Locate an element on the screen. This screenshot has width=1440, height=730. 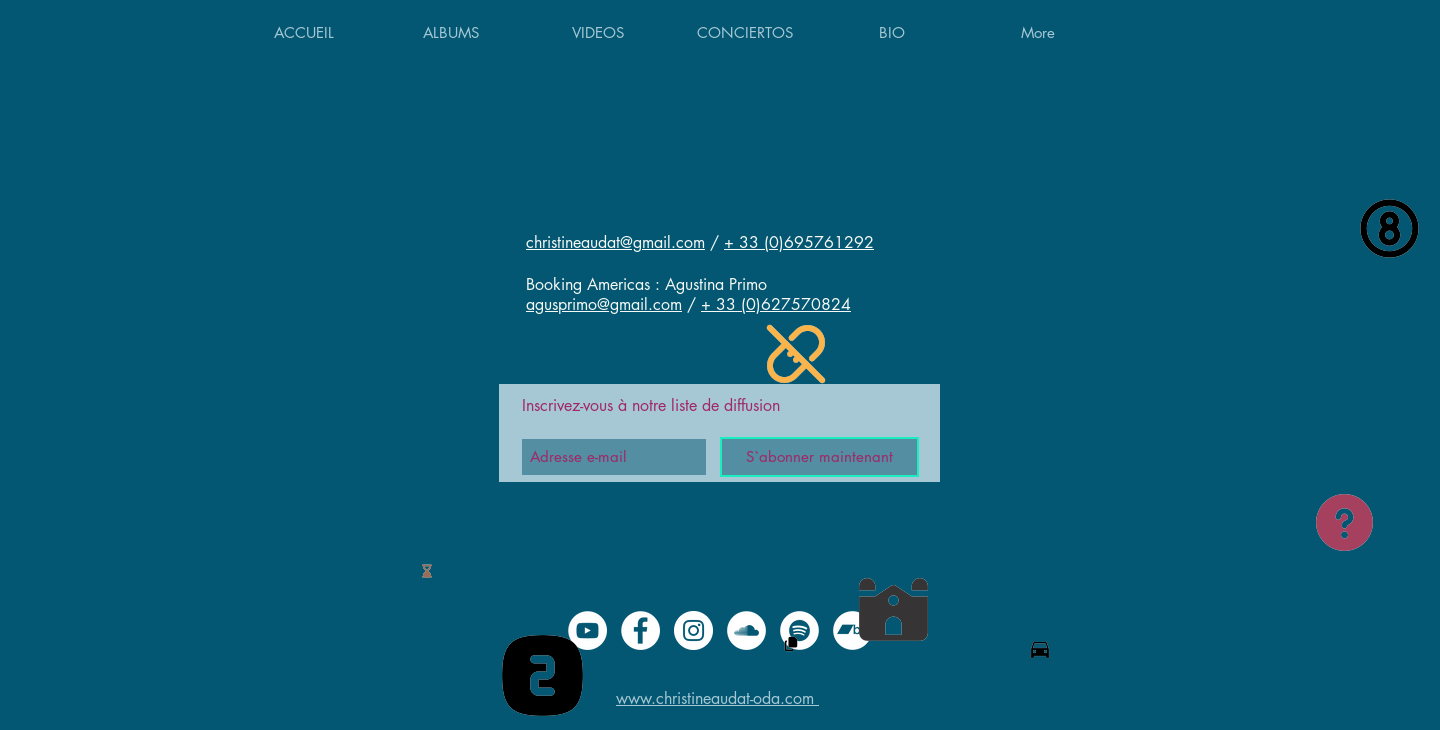
get driving directions is located at coordinates (1040, 649).